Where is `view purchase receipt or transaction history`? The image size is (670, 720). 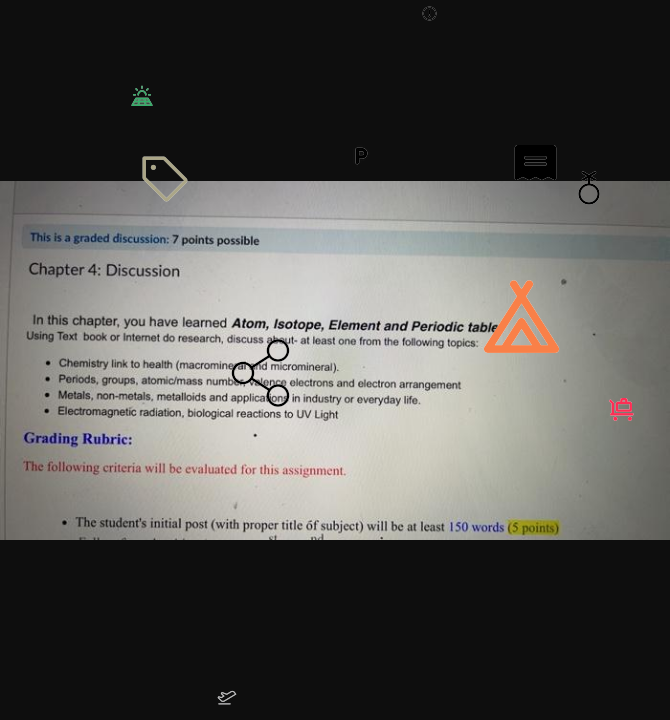
view purchase receipt or transaction history is located at coordinates (535, 162).